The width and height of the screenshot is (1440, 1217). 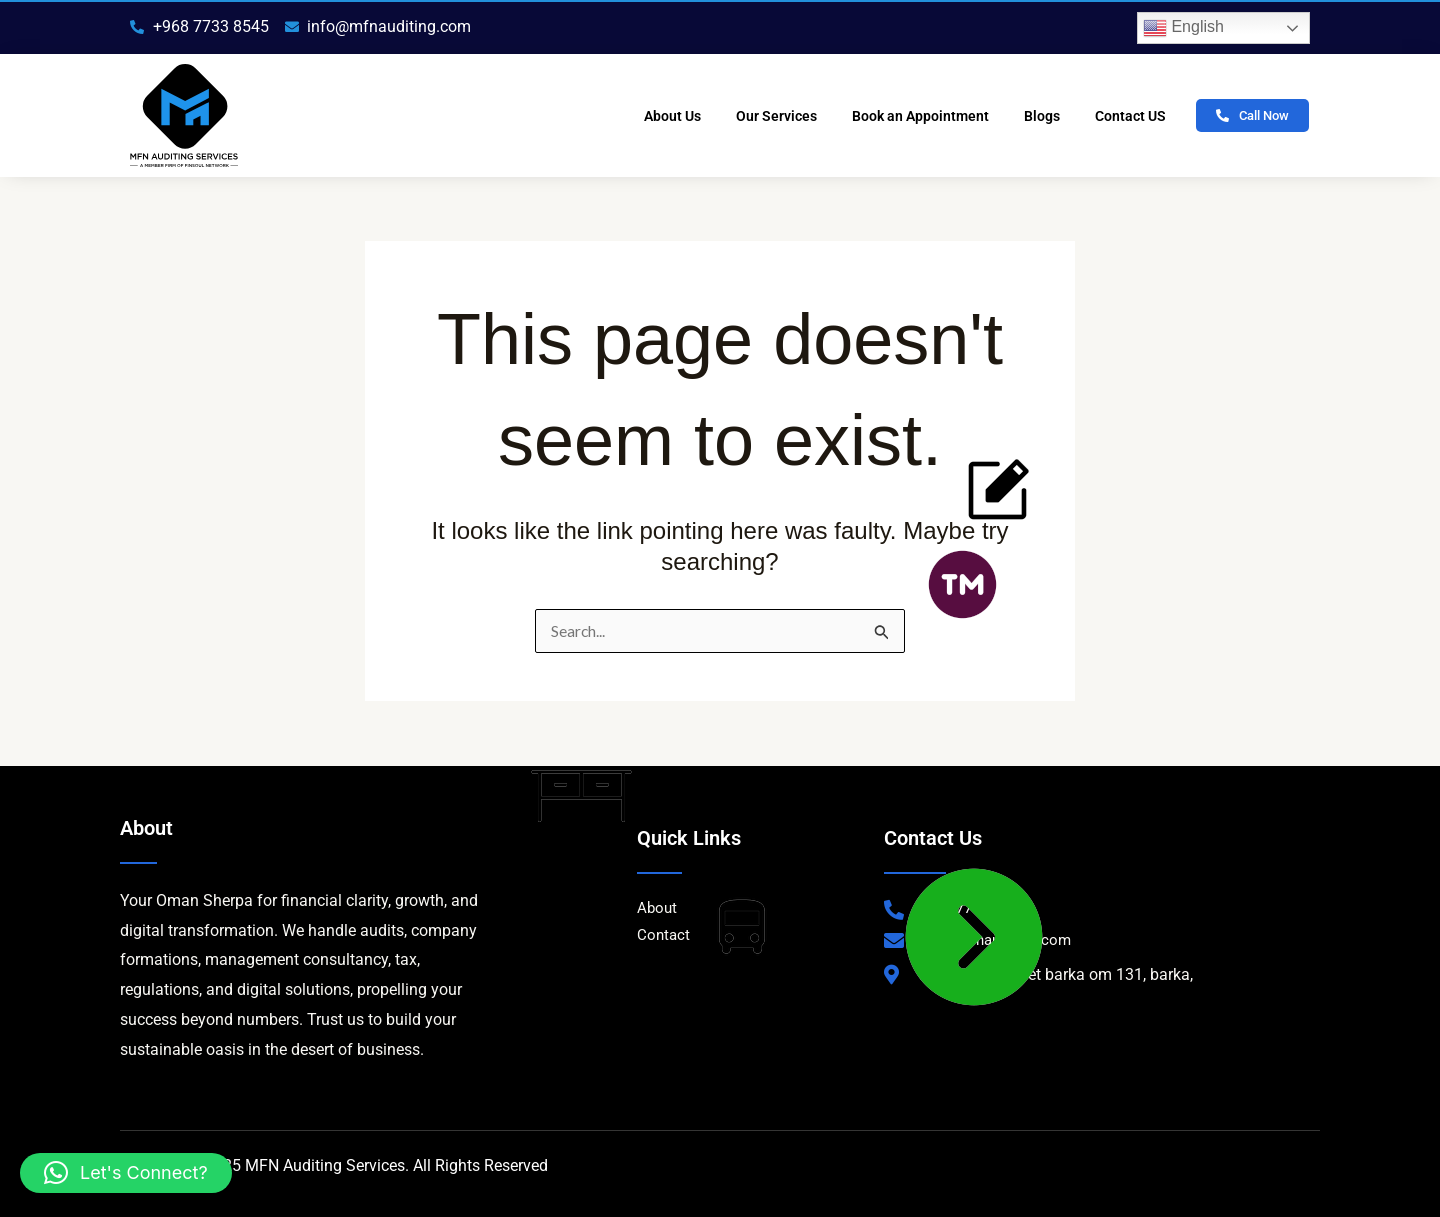 I want to click on go to the next item or page, so click(x=974, y=937).